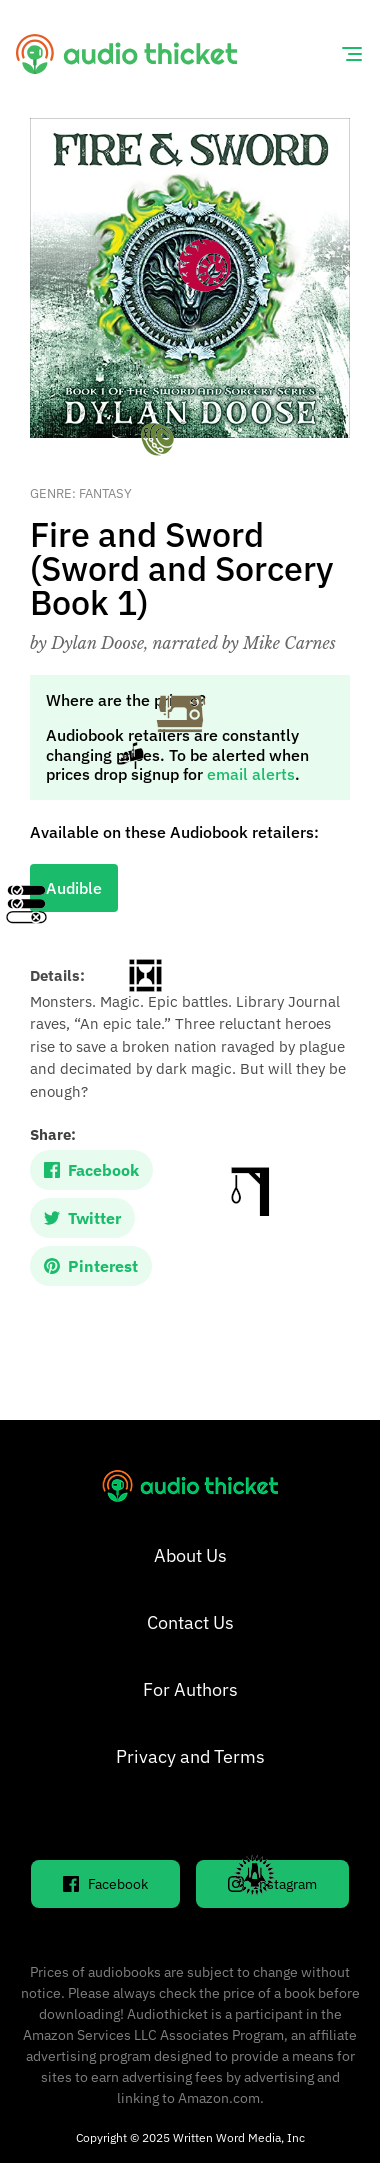 The image size is (380, 2163). Describe the element at coordinates (26, 904) in the screenshot. I see `adjust settings with multiple toggle switches` at that location.